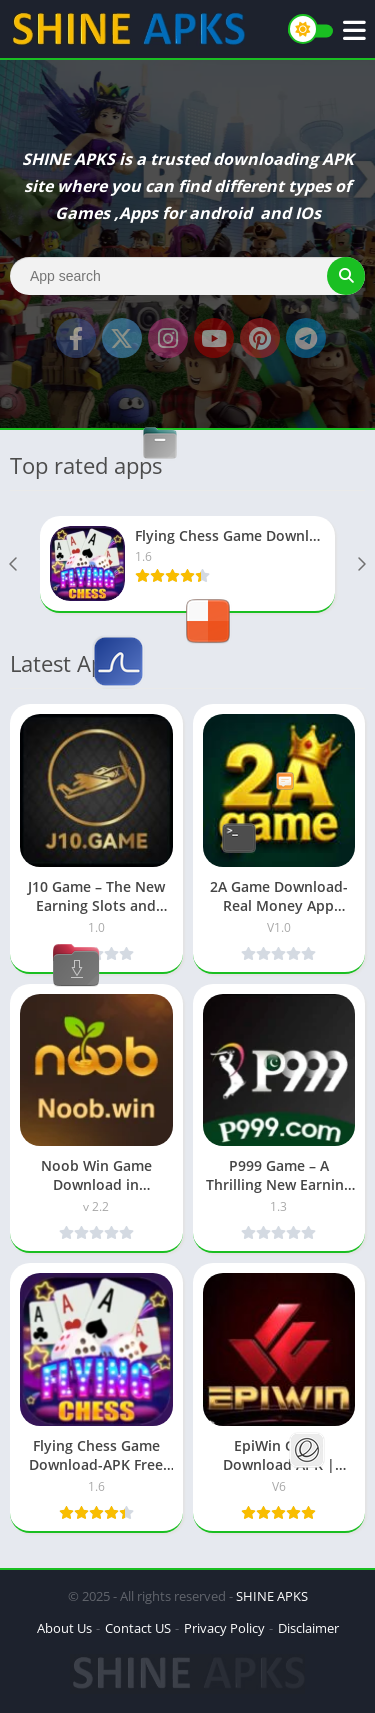 This screenshot has width=375, height=1713. What do you see at coordinates (160, 443) in the screenshot?
I see `open the file manager` at bounding box center [160, 443].